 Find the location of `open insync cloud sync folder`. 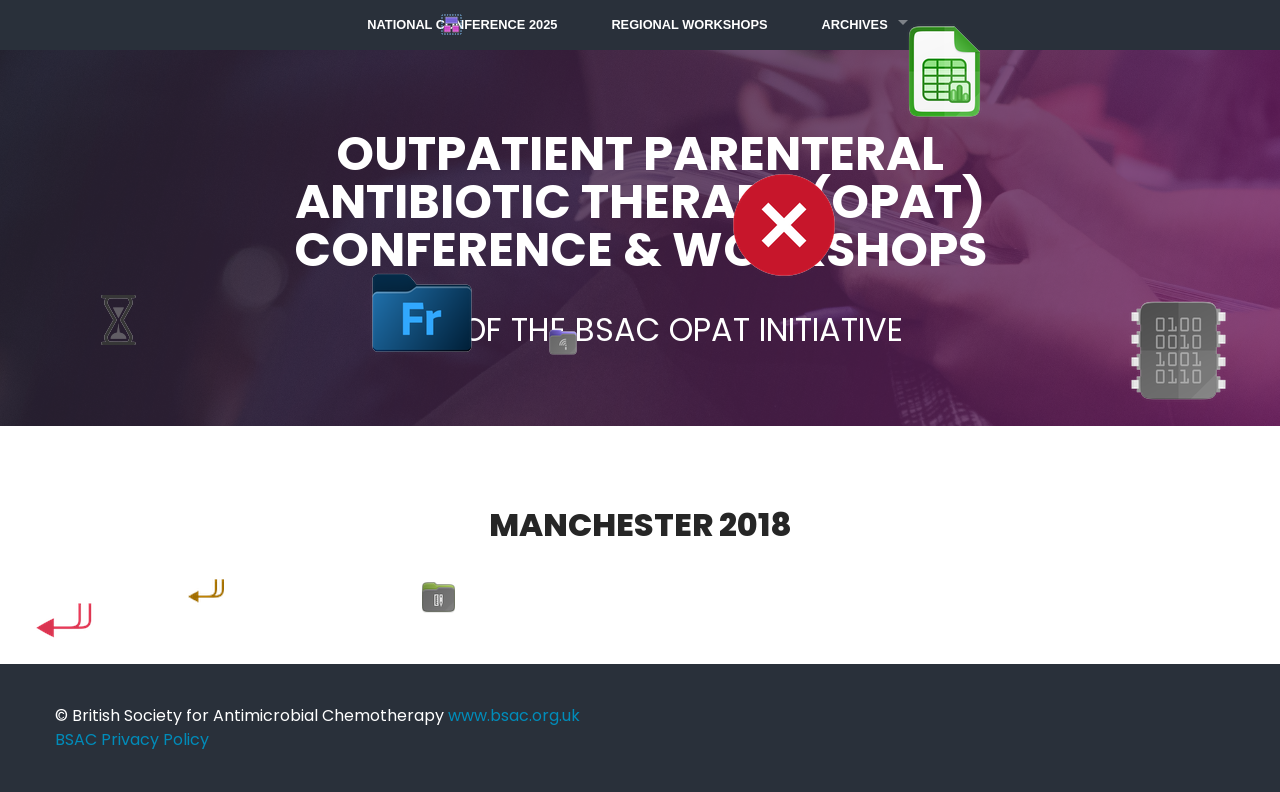

open insync cloud sync folder is located at coordinates (563, 342).